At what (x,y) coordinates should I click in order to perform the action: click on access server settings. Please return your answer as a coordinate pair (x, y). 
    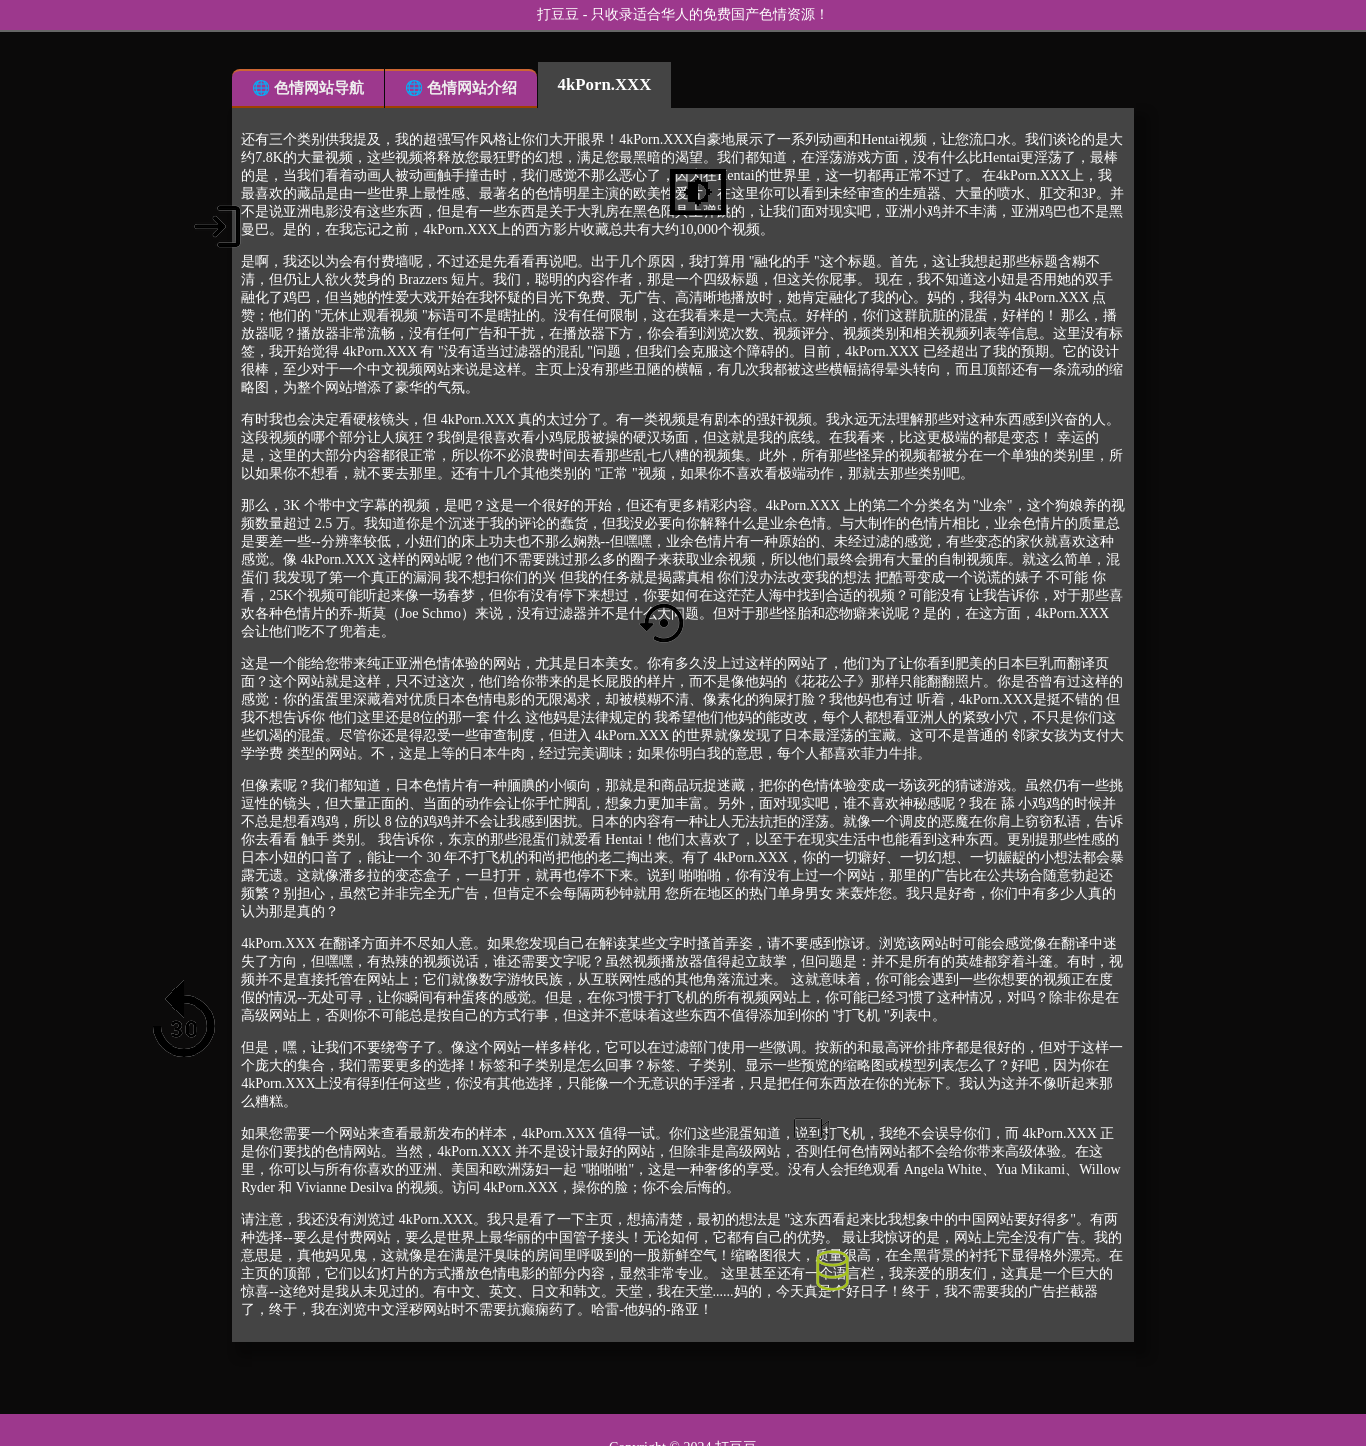
    Looking at the image, I should click on (832, 1270).